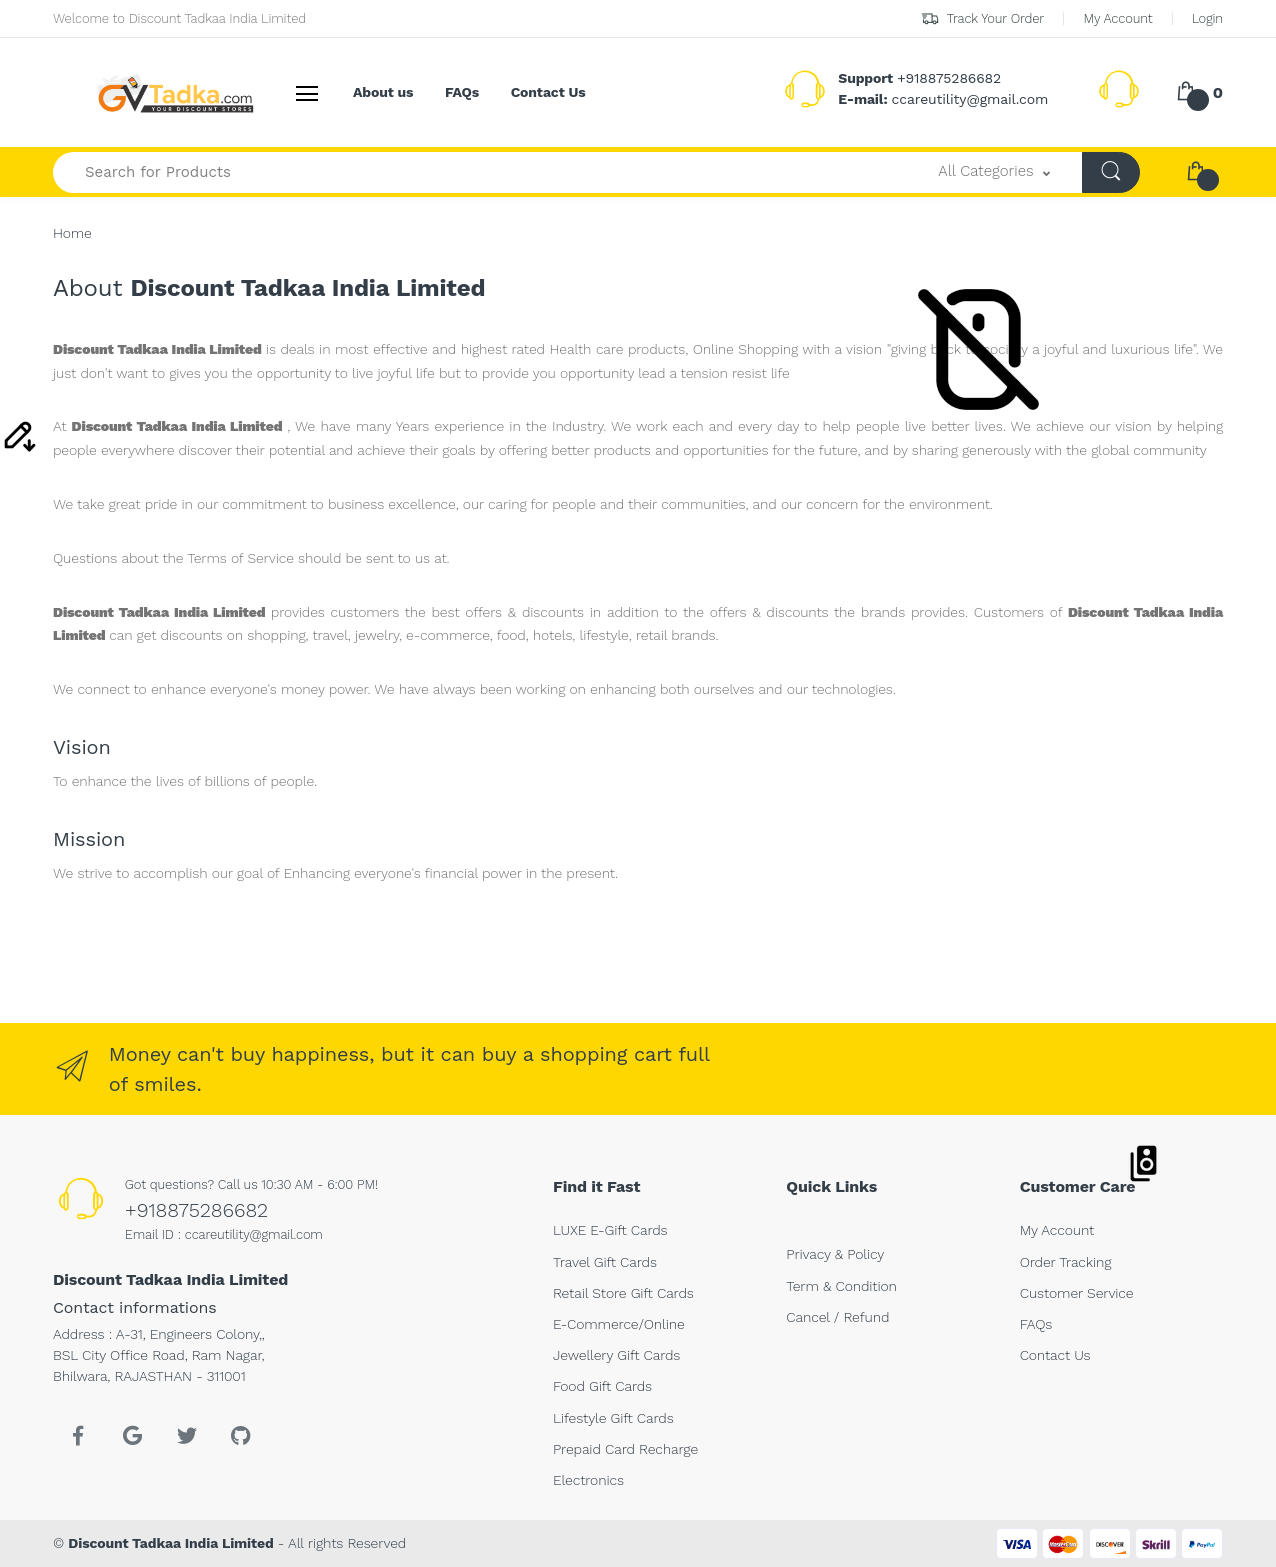 The image size is (1276, 1567). I want to click on mouse input disabled or disconnected, so click(978, 349).